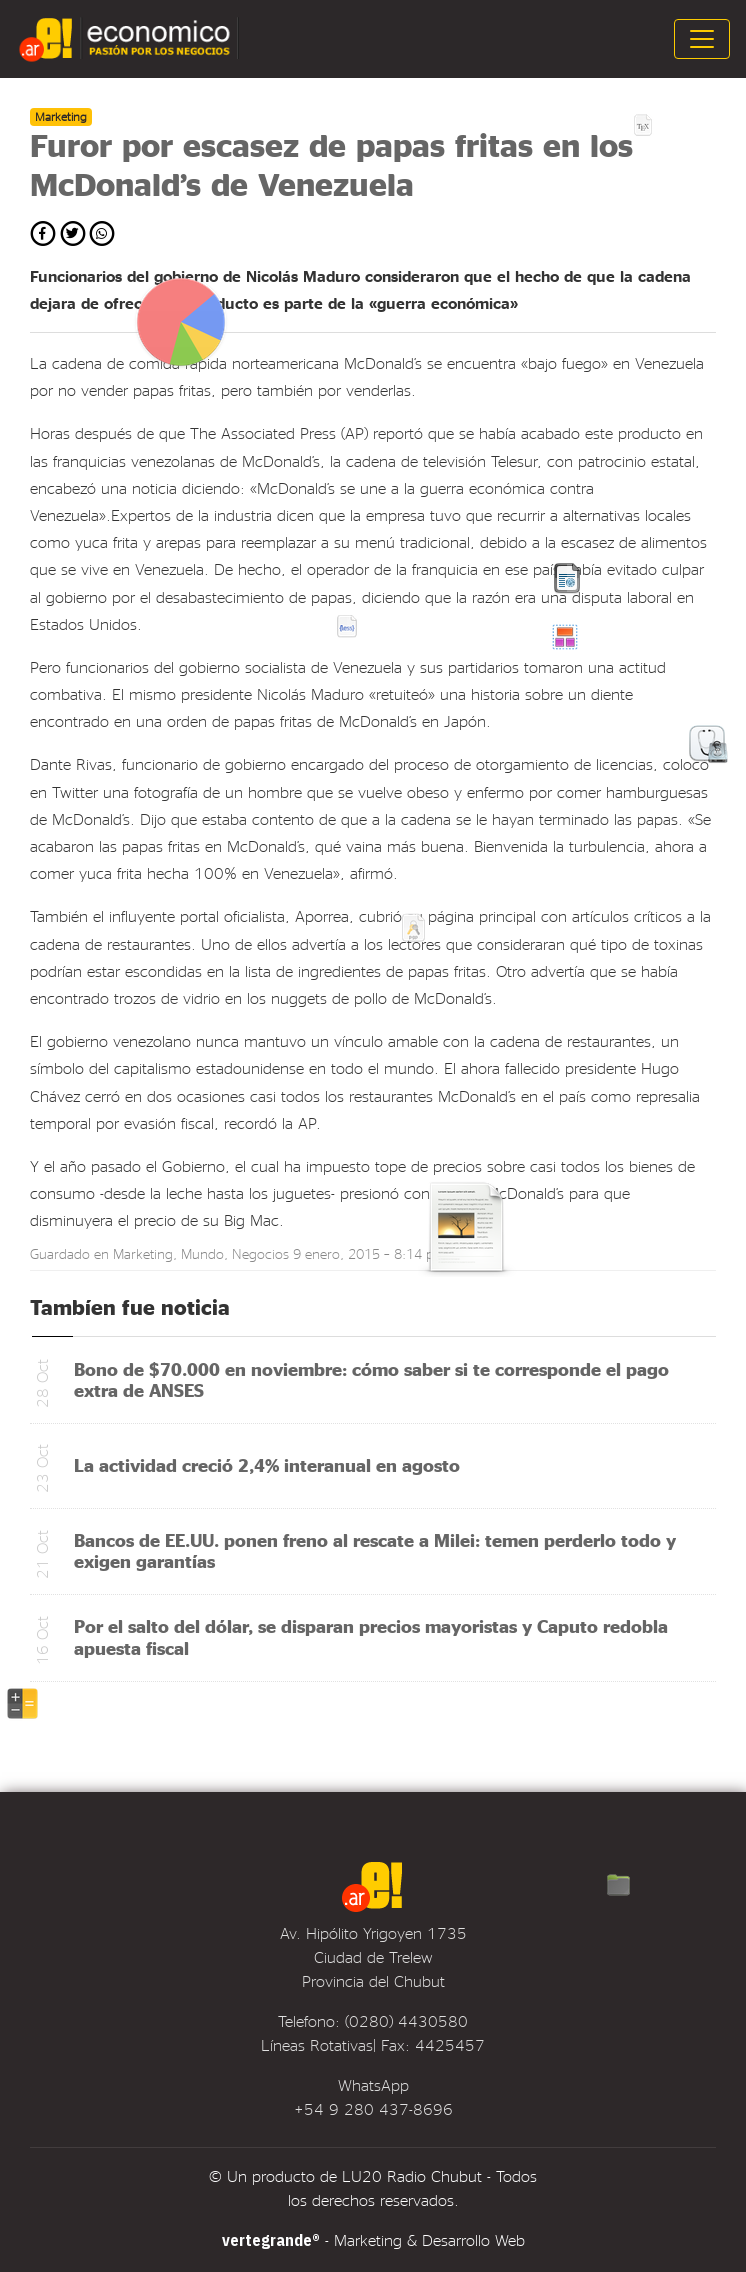  I want to click on open file folder, so click(618, 1884).